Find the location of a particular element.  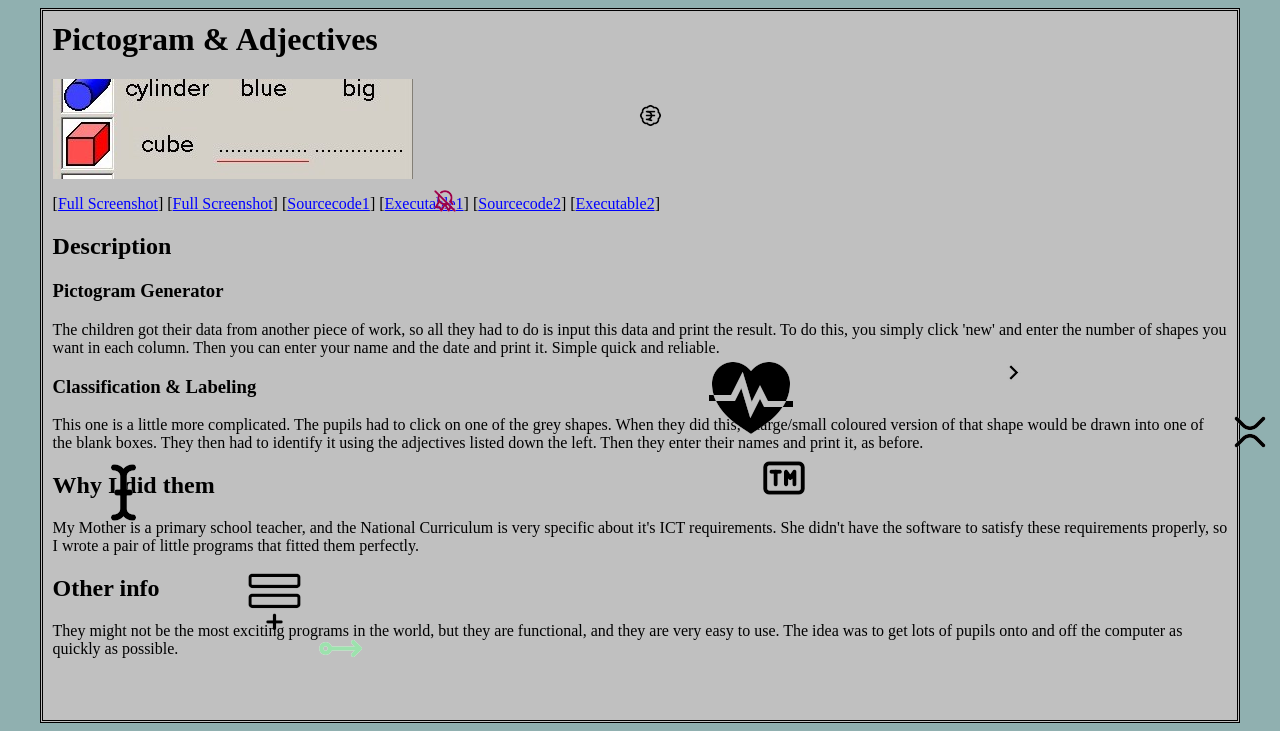

track your fitness and health metrics is located at coordinates (751, 398).